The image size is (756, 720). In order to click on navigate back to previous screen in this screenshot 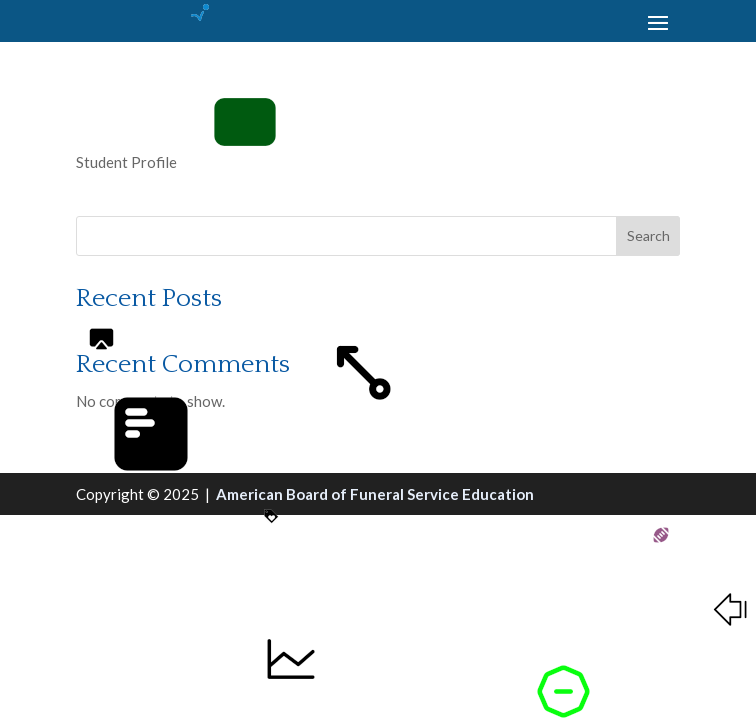, I will do `click(362, 371)`.